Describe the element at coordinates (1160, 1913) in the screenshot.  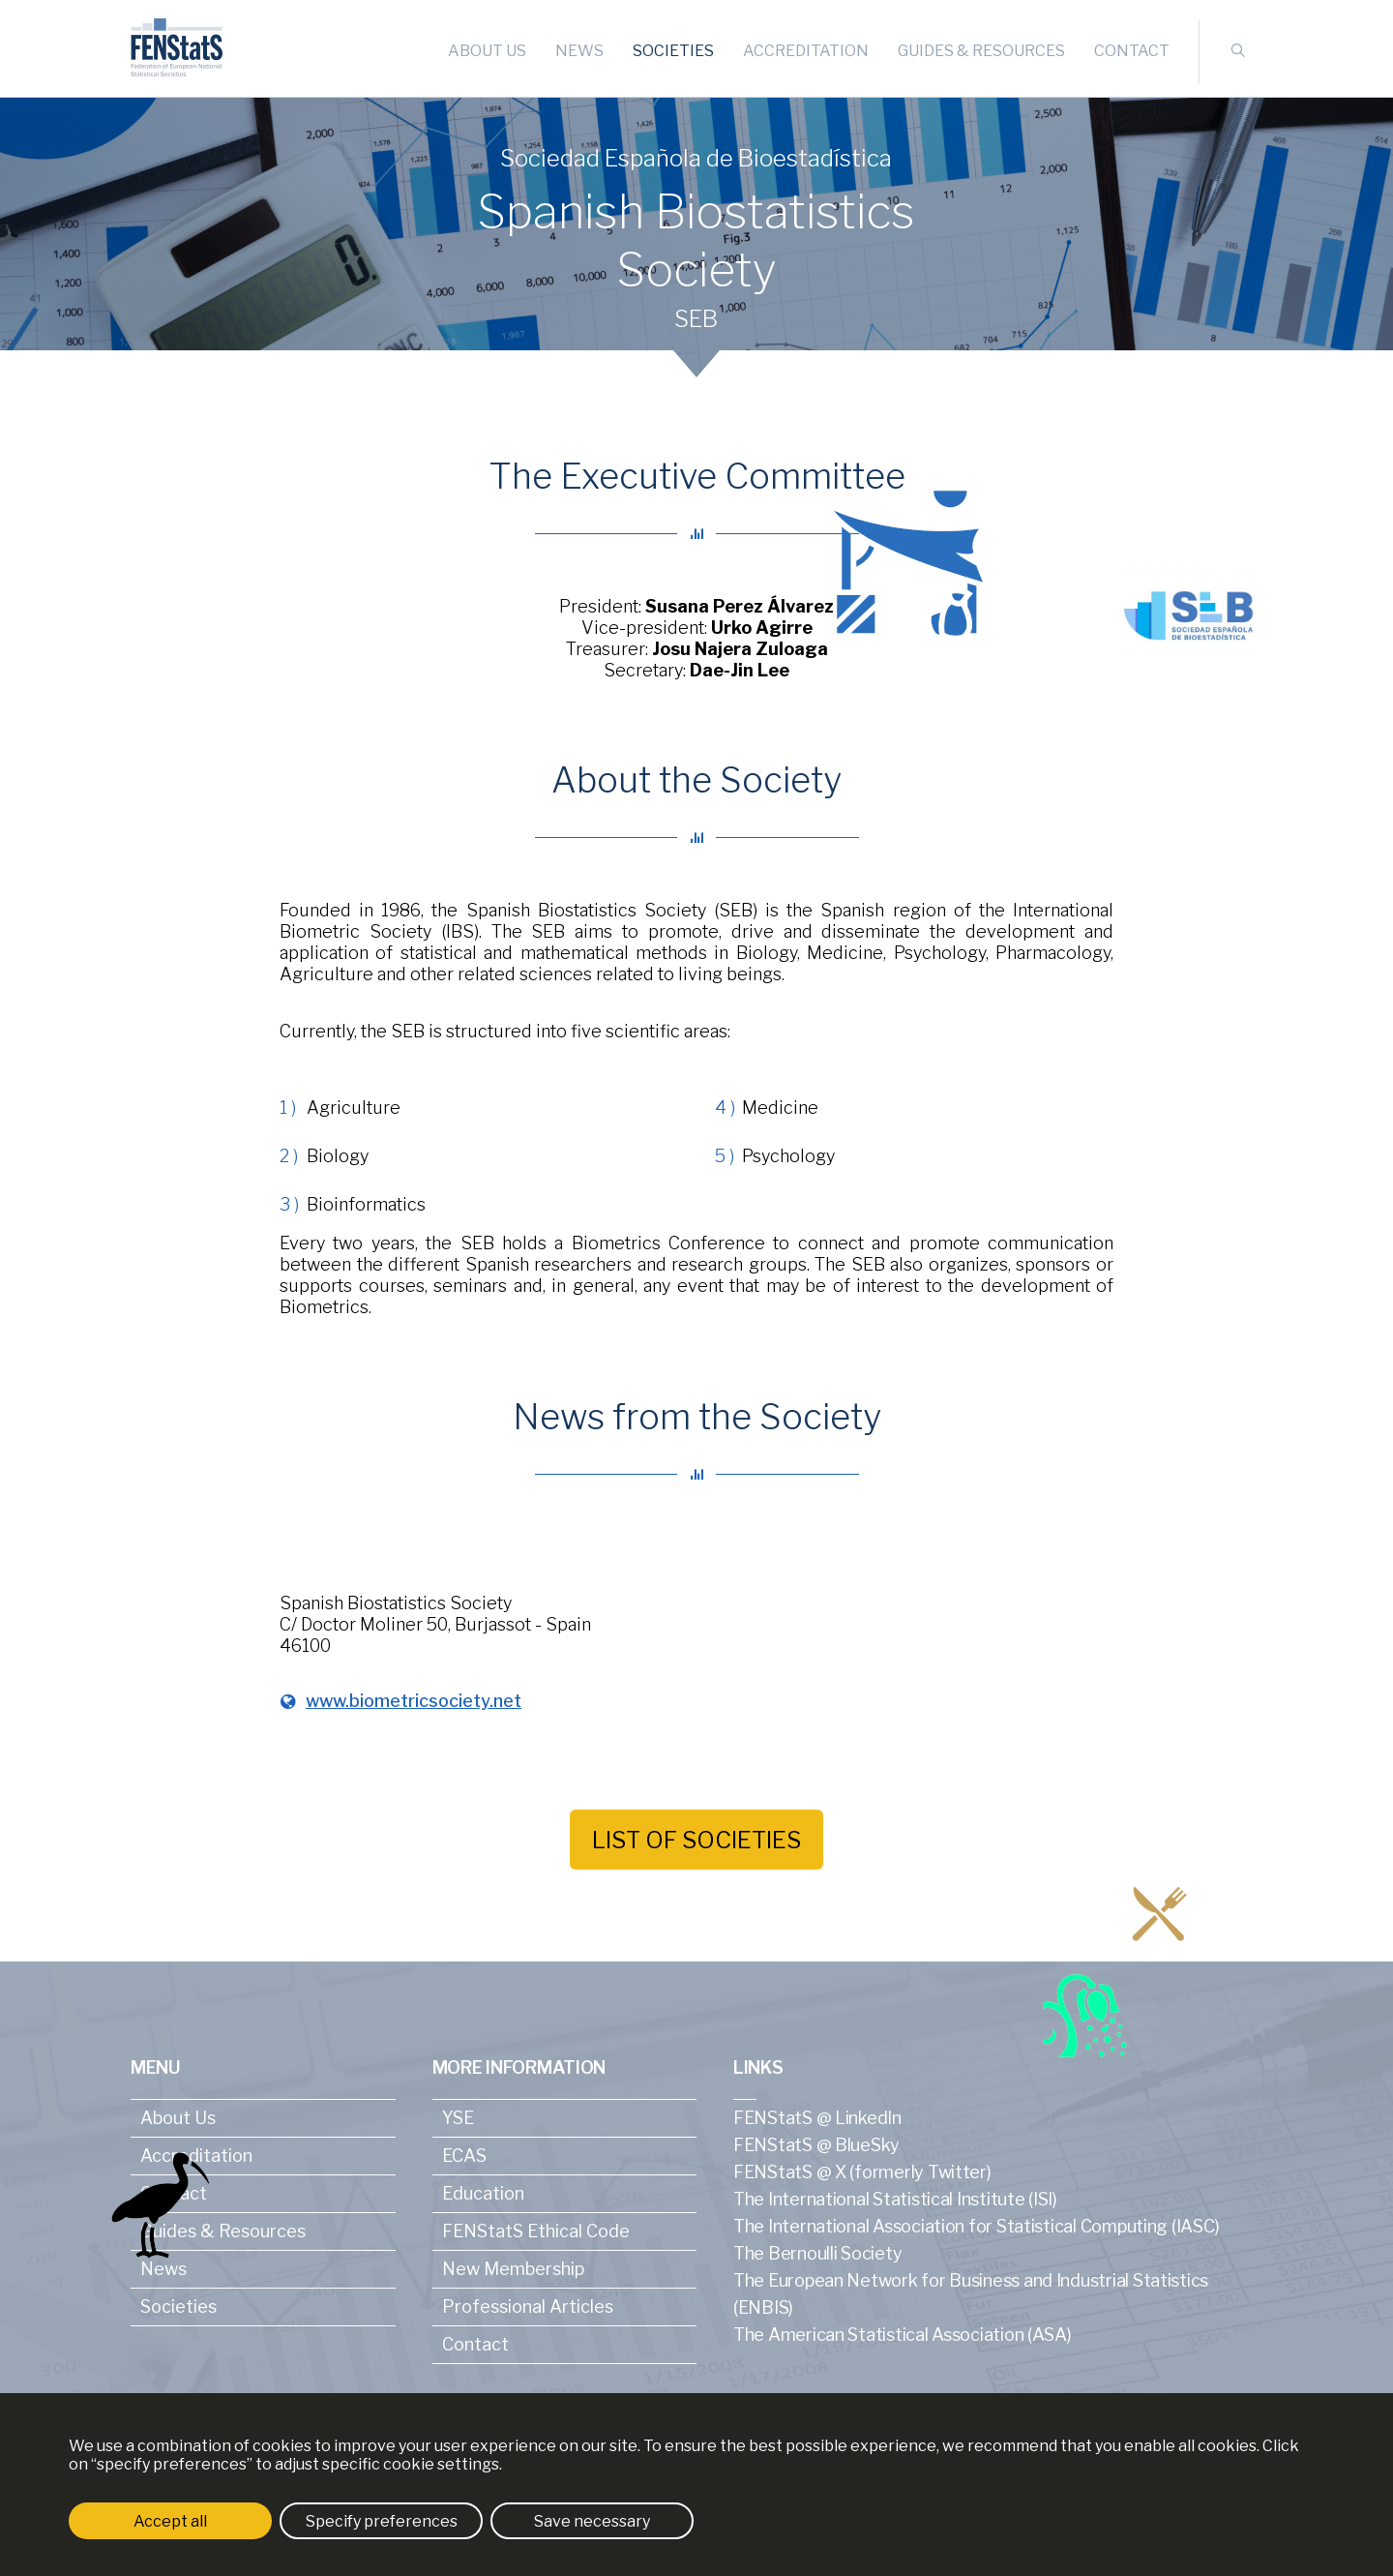
I see `find nearby restaurants or dining options` at that location.